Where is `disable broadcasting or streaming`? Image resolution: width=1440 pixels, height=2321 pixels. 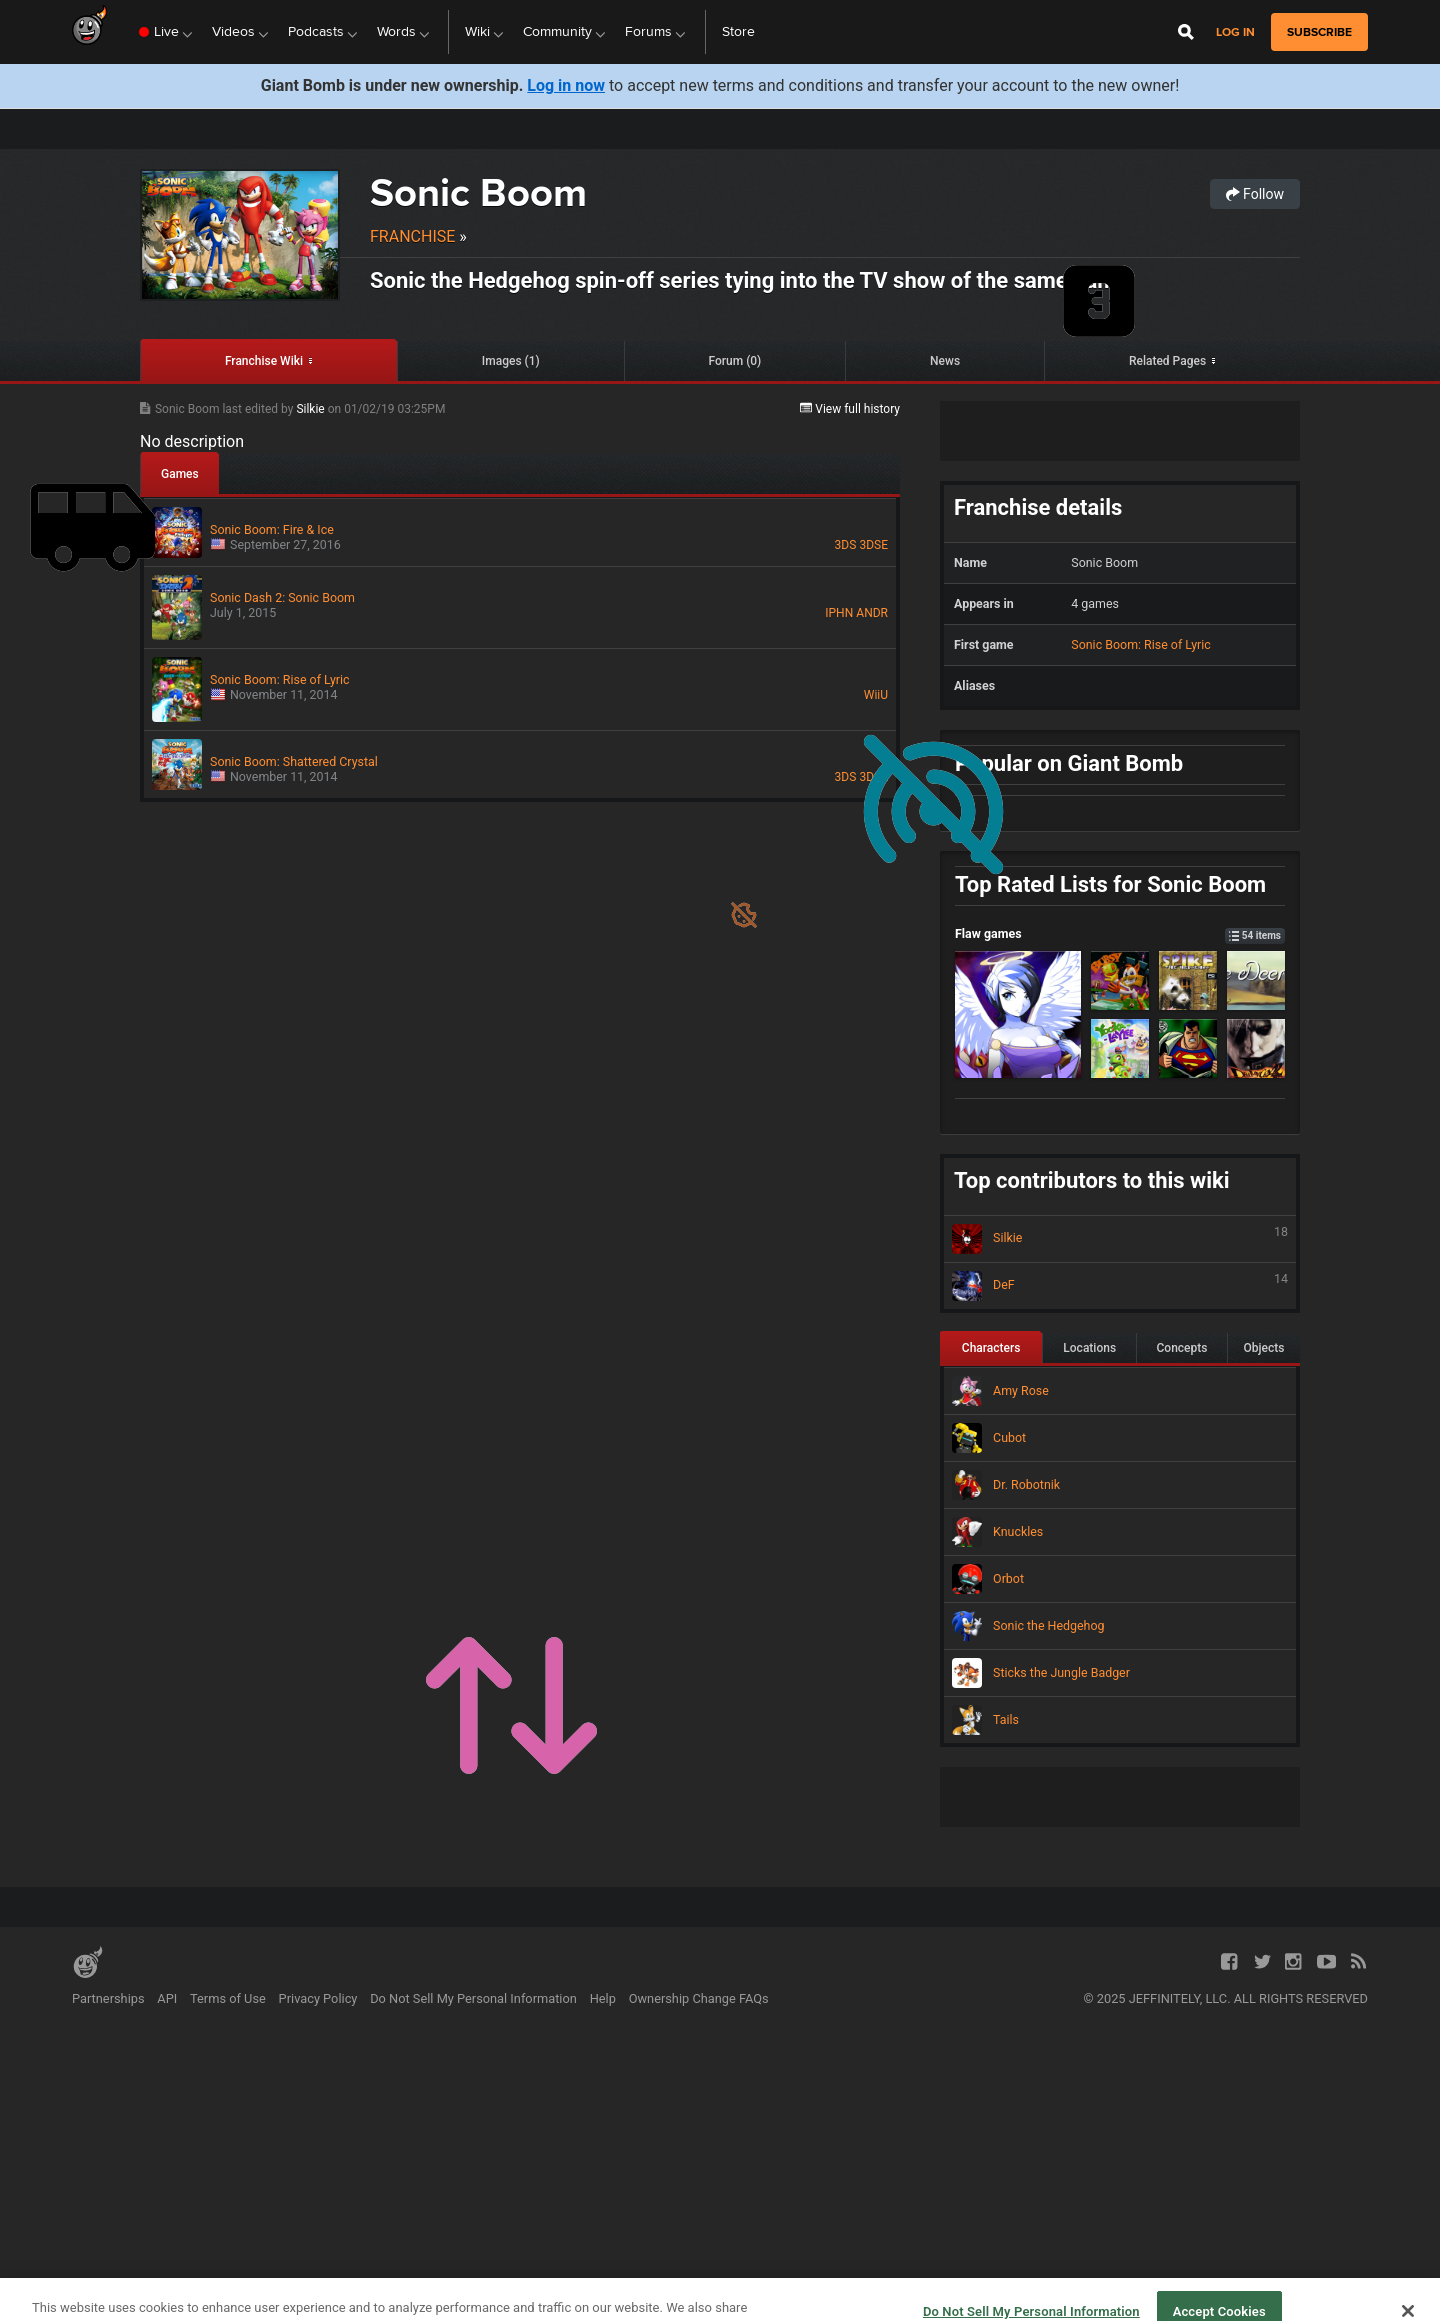
disable broadcasting or streaming is located at coordinates (933, 804).